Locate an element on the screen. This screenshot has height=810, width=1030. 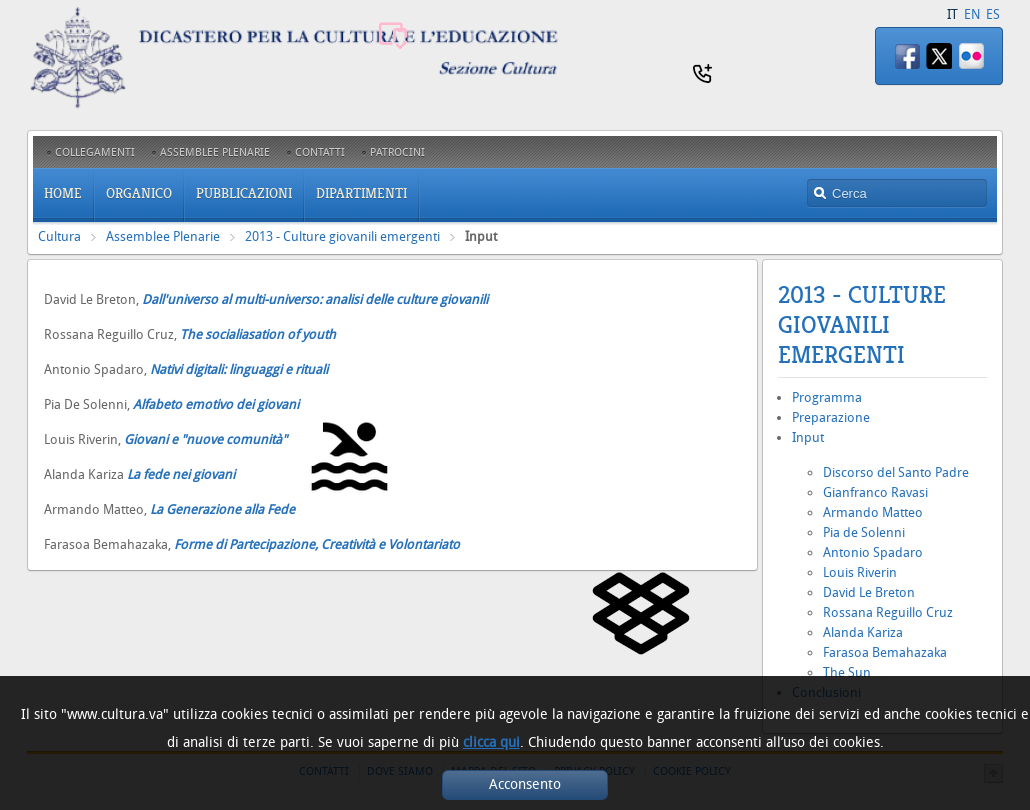
devices successfully synced or connected is located at coordinates (393, 35).